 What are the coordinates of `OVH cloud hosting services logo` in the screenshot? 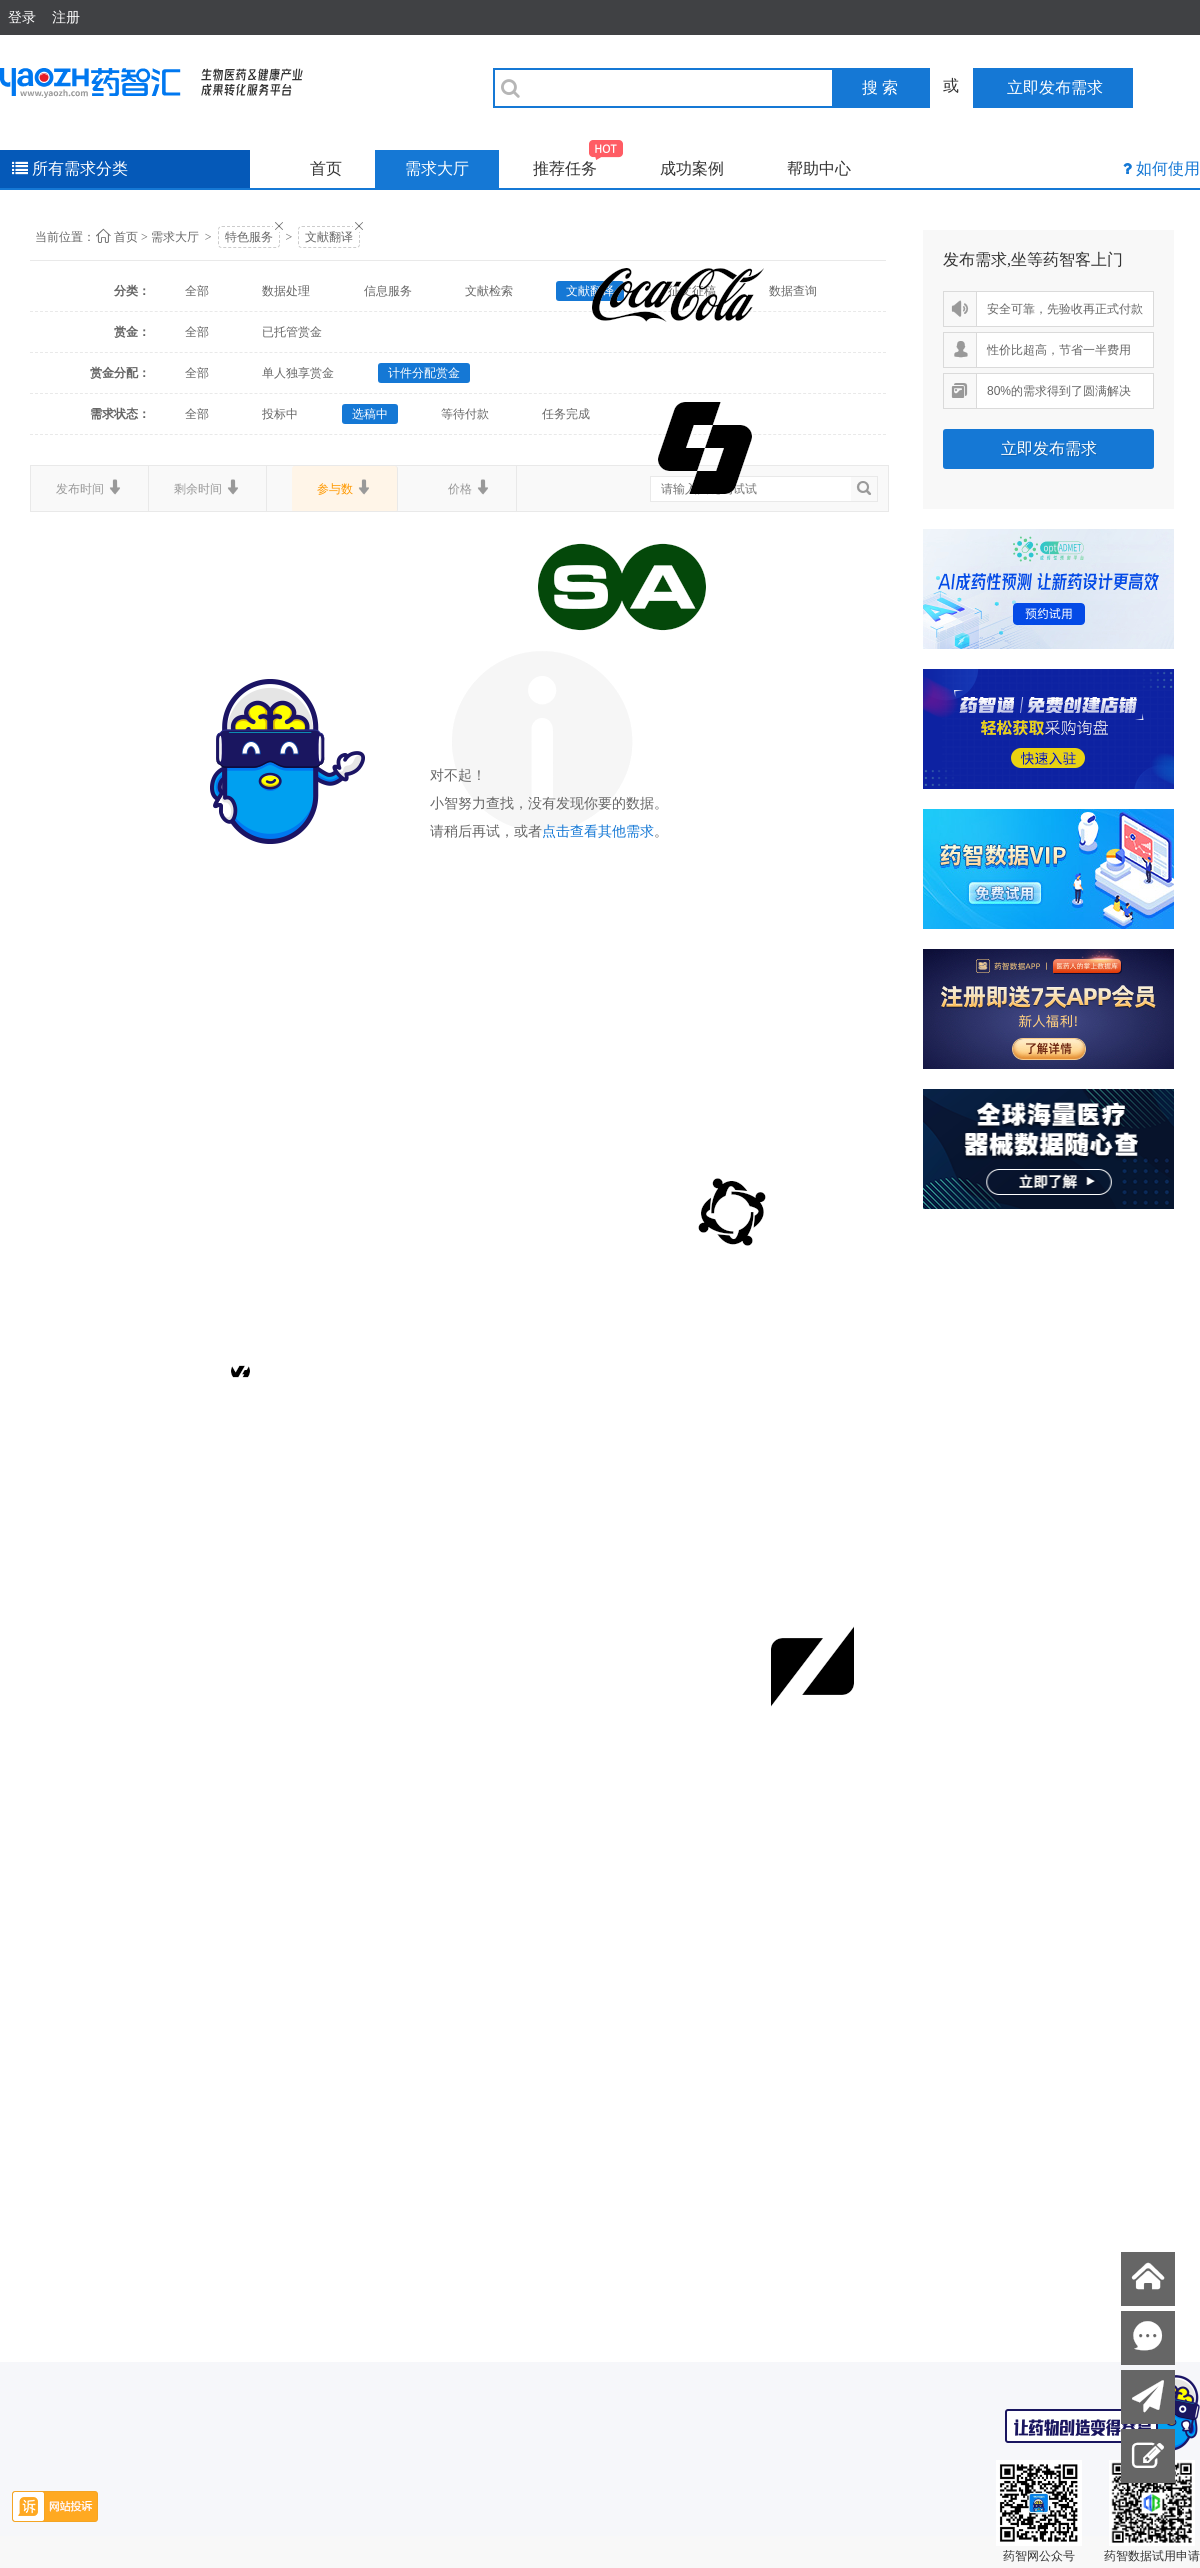 It's located at (240, 1371).